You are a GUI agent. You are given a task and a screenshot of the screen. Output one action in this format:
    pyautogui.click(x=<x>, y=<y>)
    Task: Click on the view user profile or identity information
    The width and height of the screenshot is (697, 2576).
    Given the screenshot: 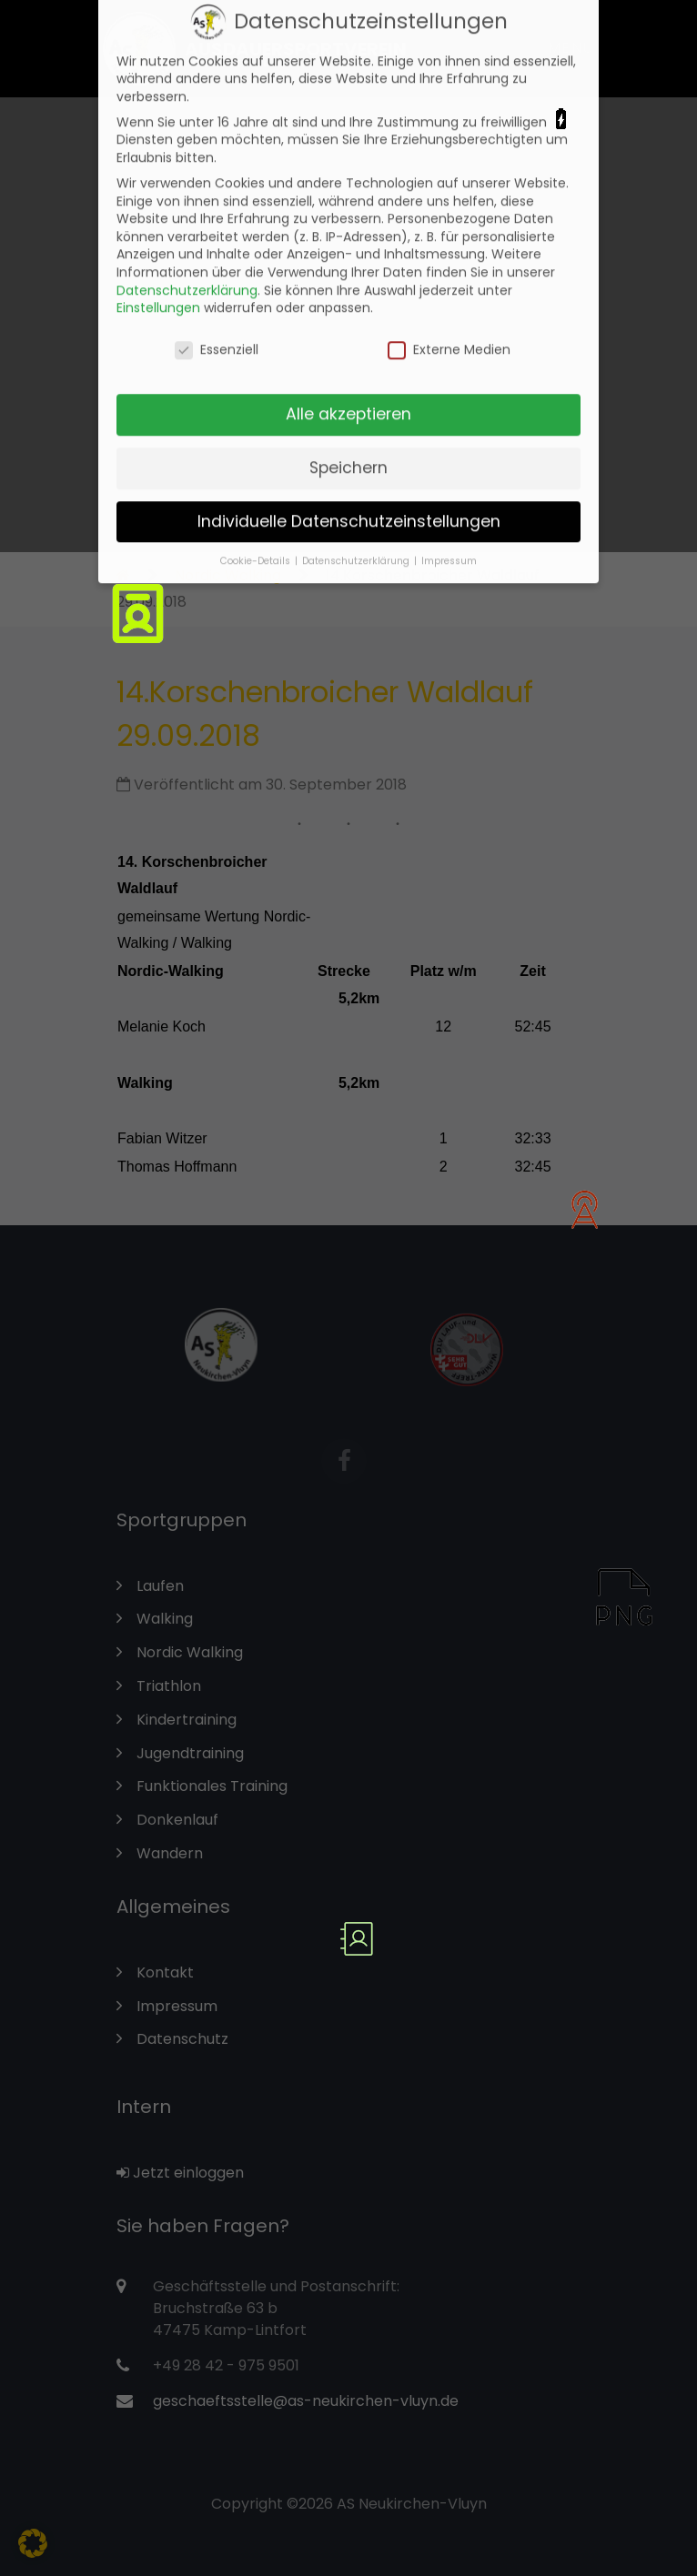 What is the action you would take?
    pyautogui.click(x=137, y=613)
    